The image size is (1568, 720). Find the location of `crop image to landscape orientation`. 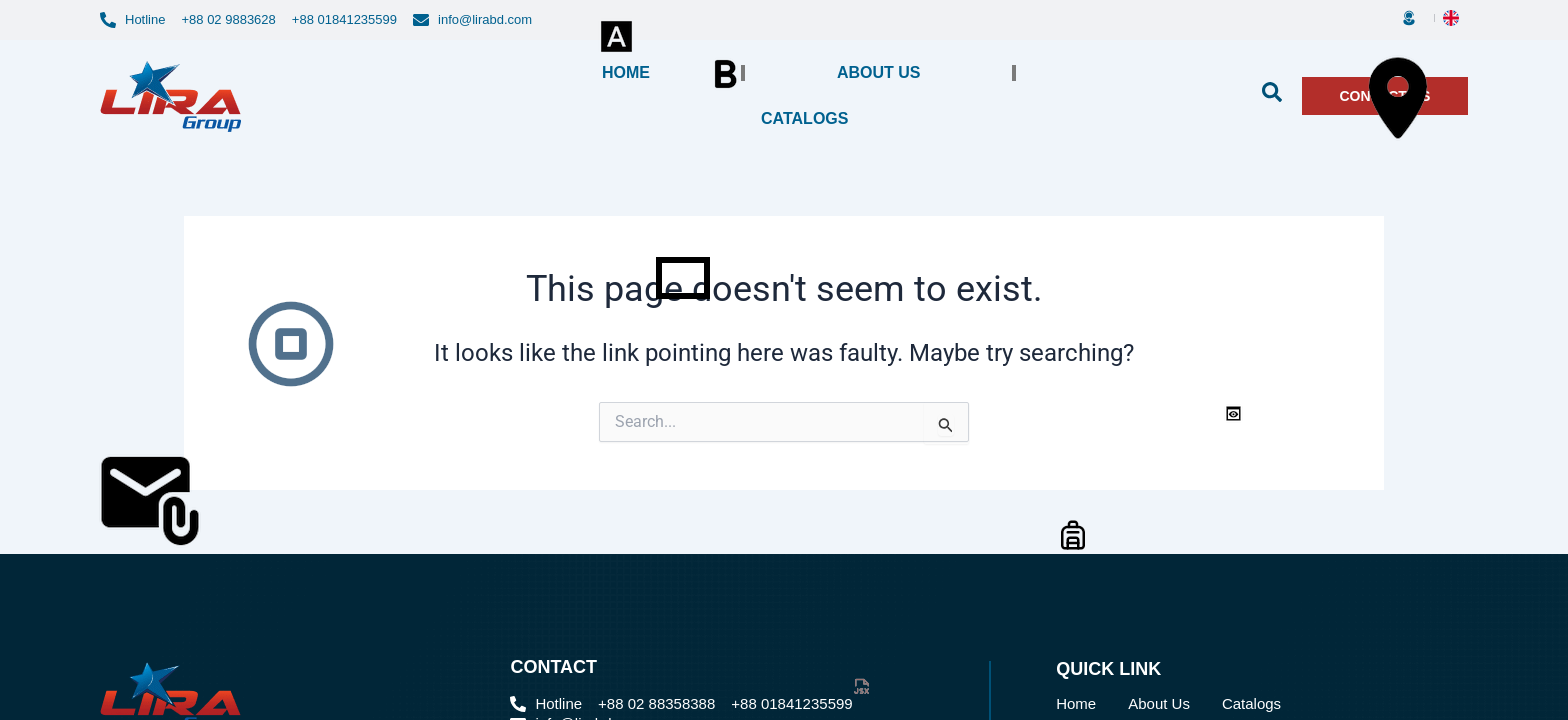

crop image to landscape orientation is located at coordinates (683, 278).